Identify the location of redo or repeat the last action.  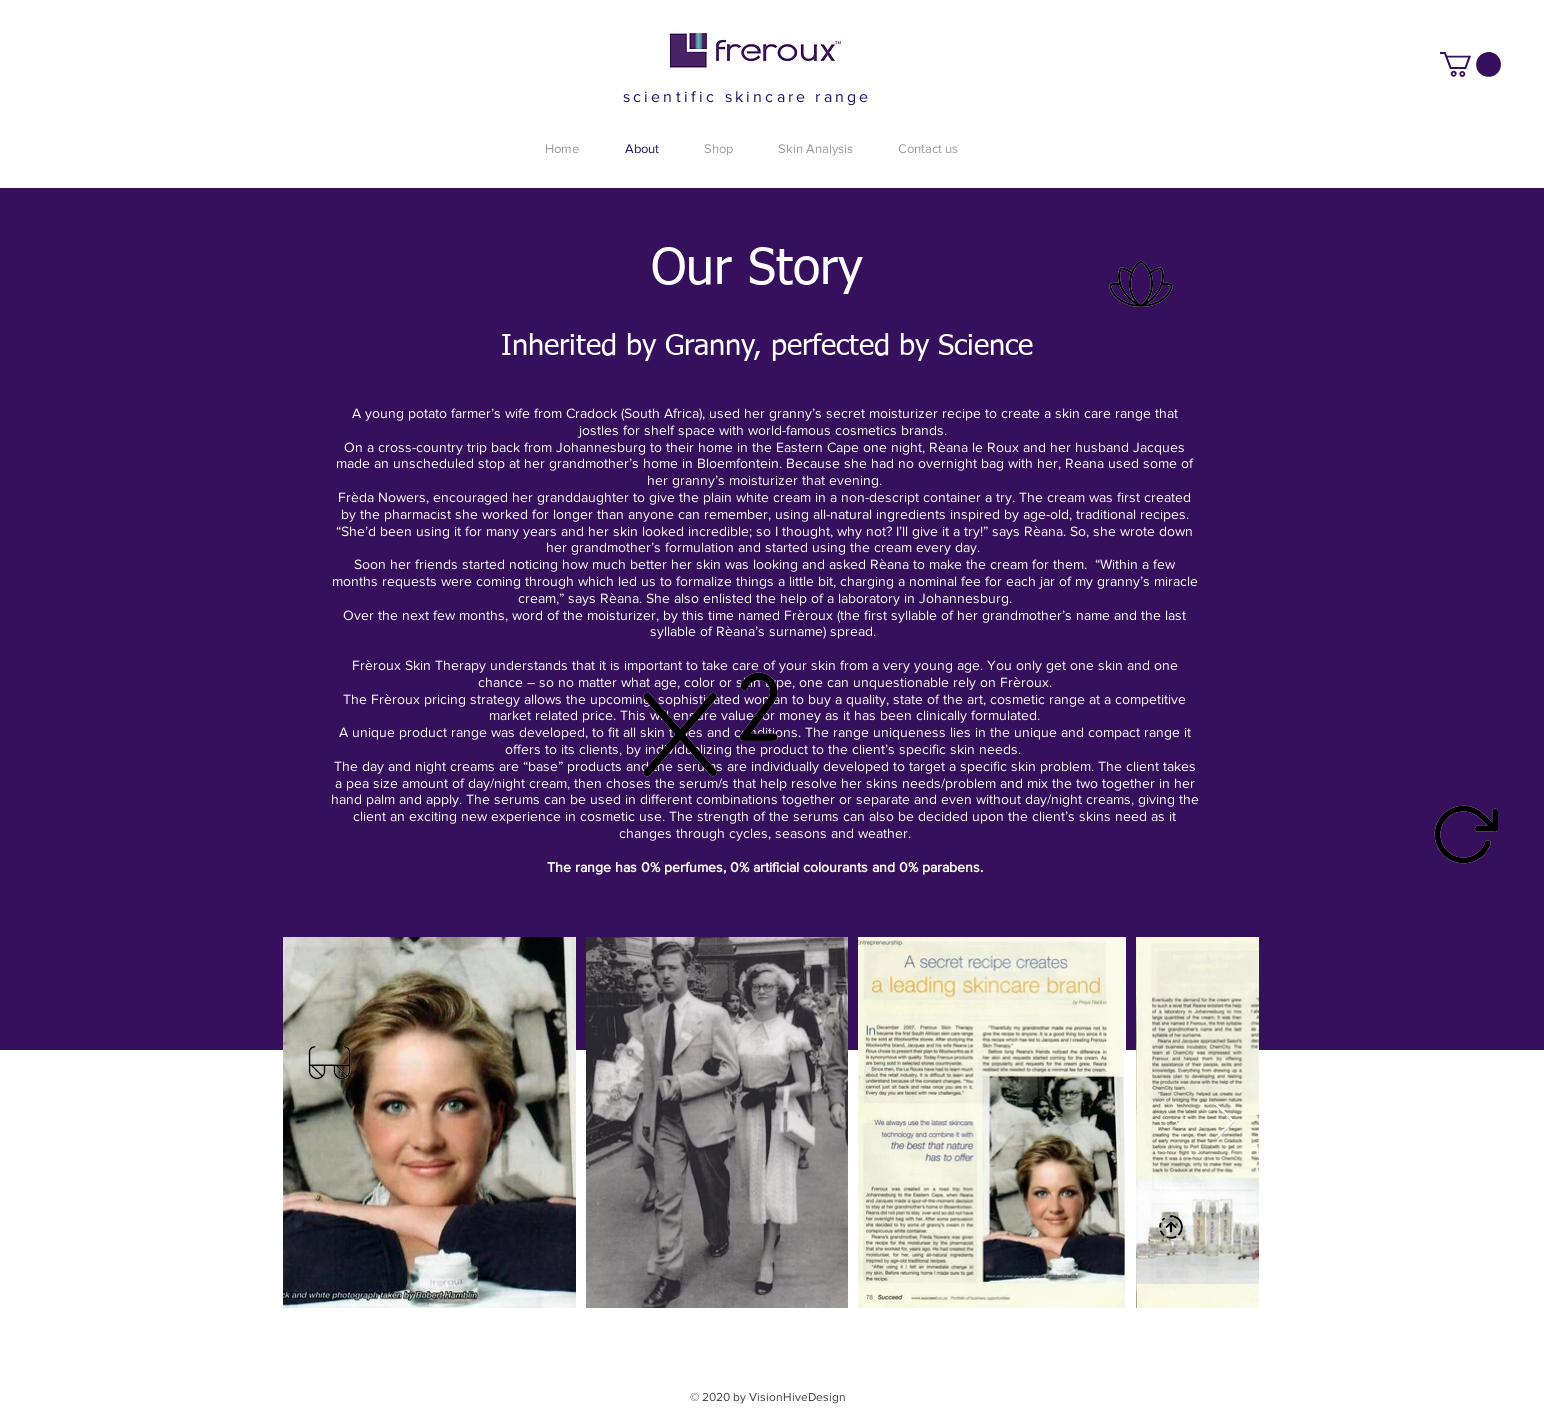
(1463, 834).